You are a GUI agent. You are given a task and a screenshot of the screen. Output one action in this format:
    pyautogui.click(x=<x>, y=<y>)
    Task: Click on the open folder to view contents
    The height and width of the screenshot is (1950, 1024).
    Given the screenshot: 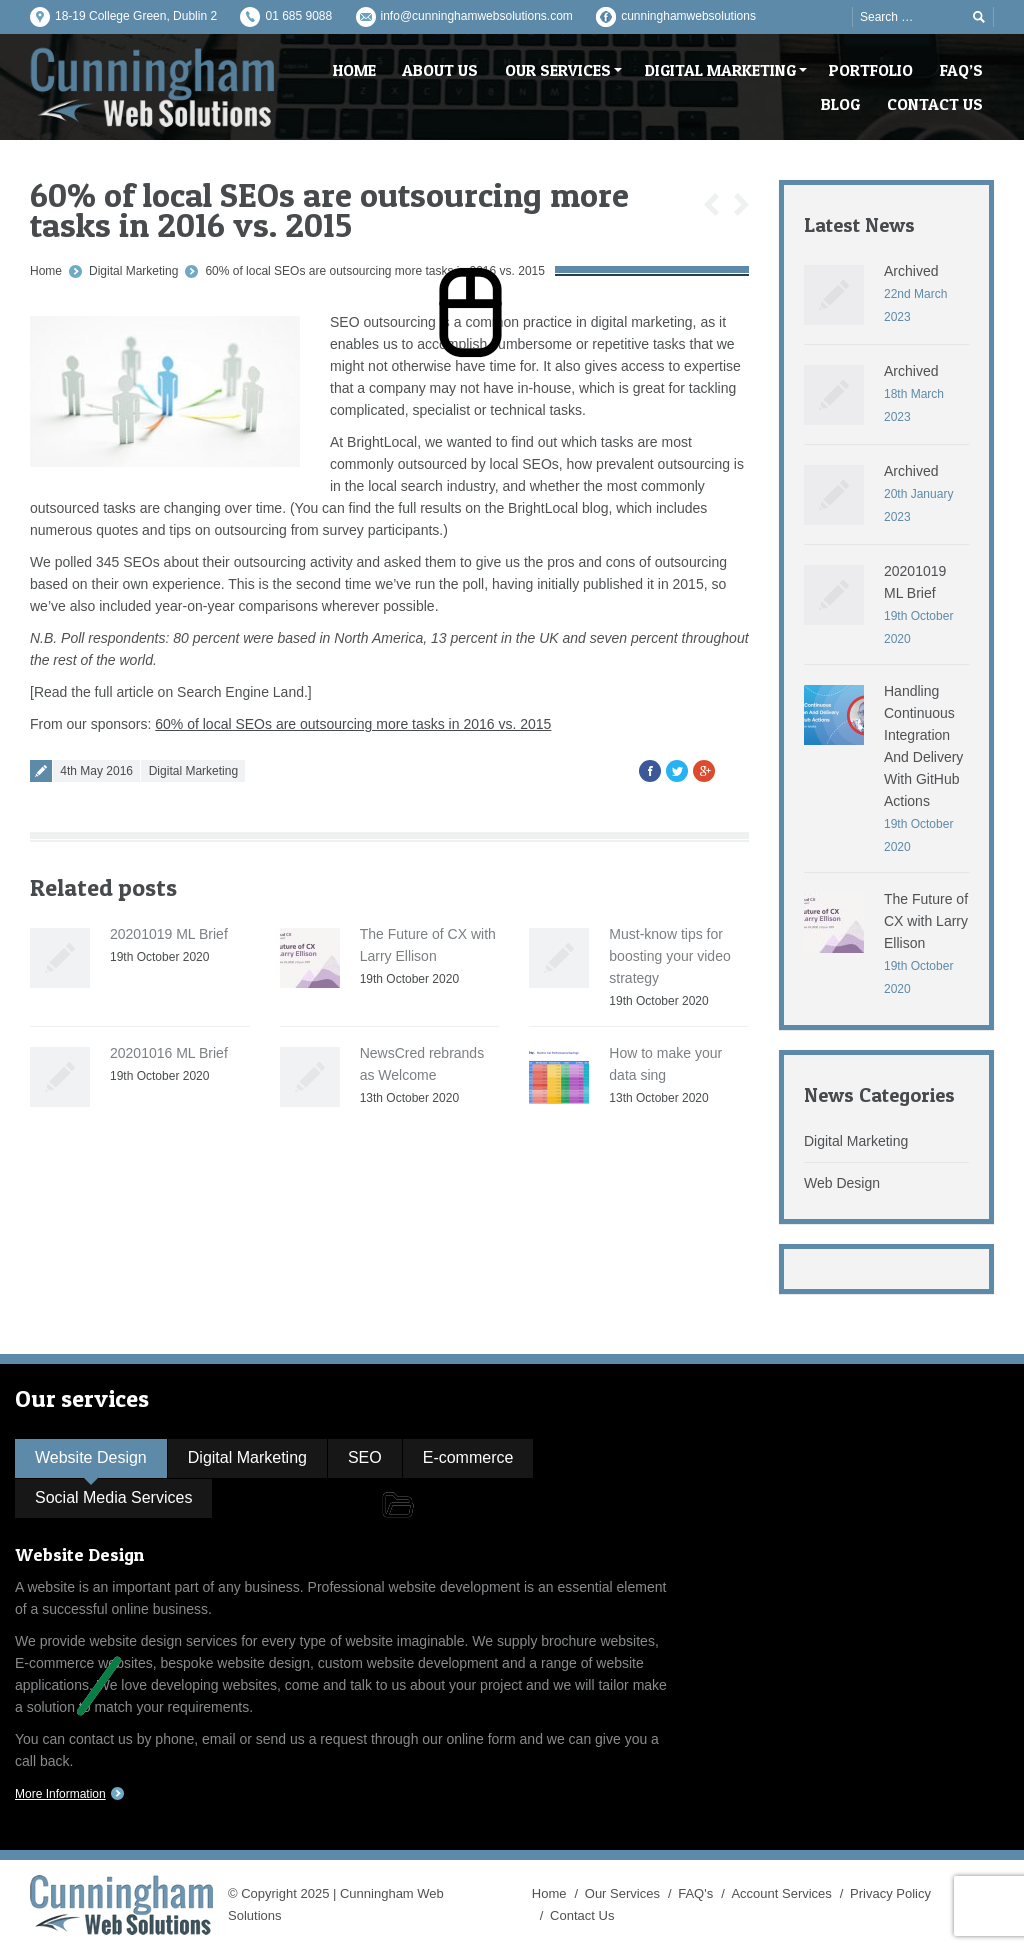 What is the action you would take?
    pyautogui.click(x=397, y=1505)
    